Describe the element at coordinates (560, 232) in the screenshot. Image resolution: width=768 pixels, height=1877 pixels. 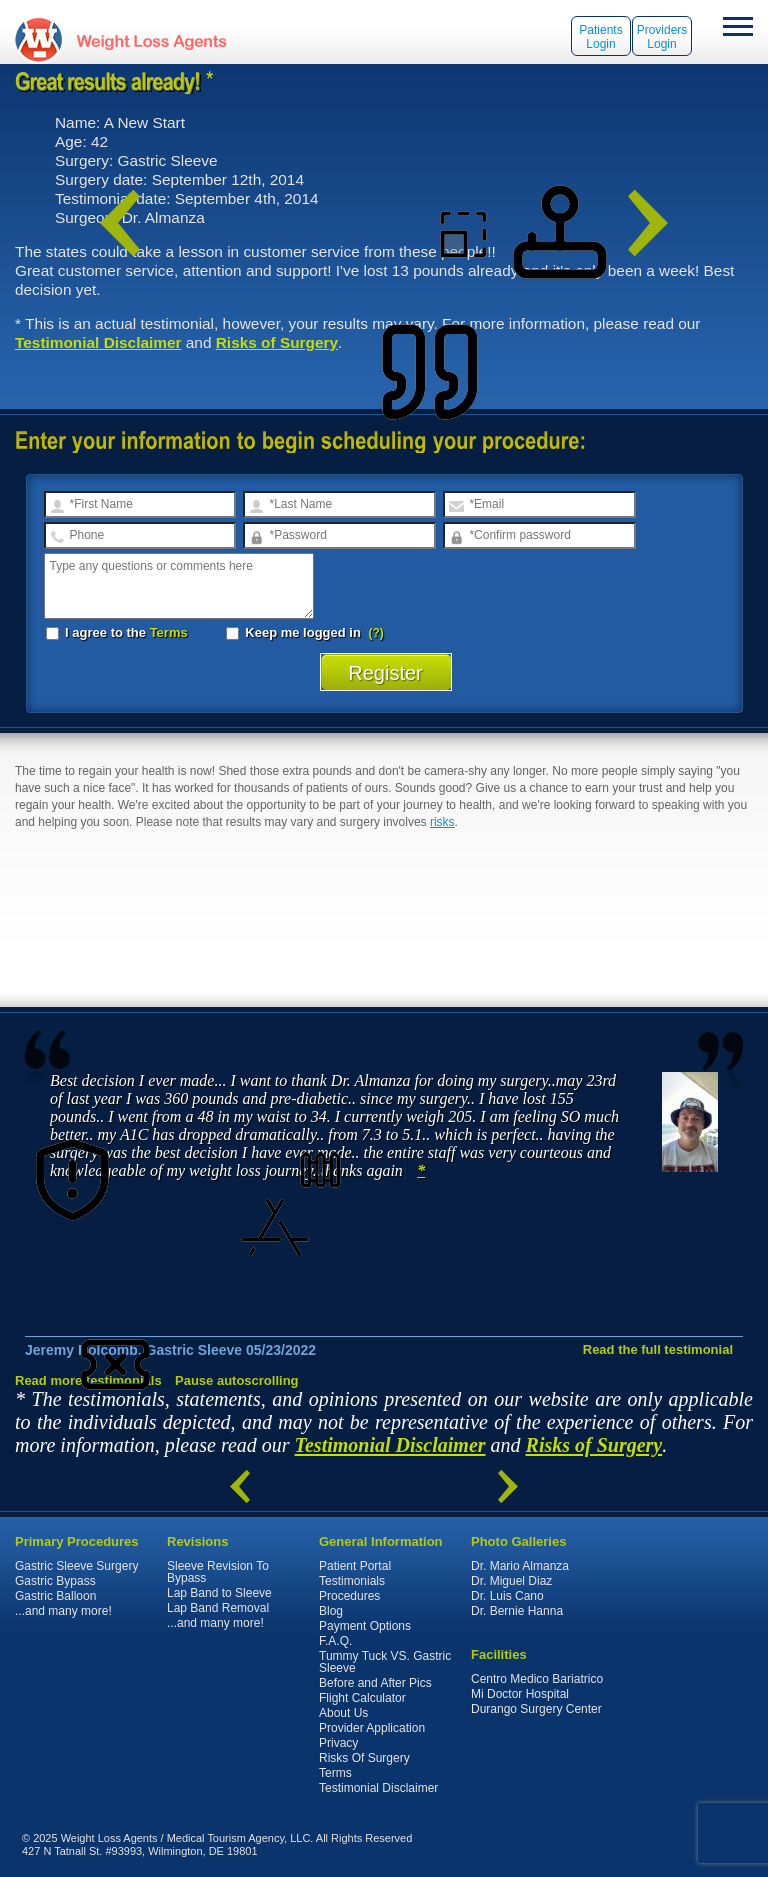
I see `access game controller settings` at that location.